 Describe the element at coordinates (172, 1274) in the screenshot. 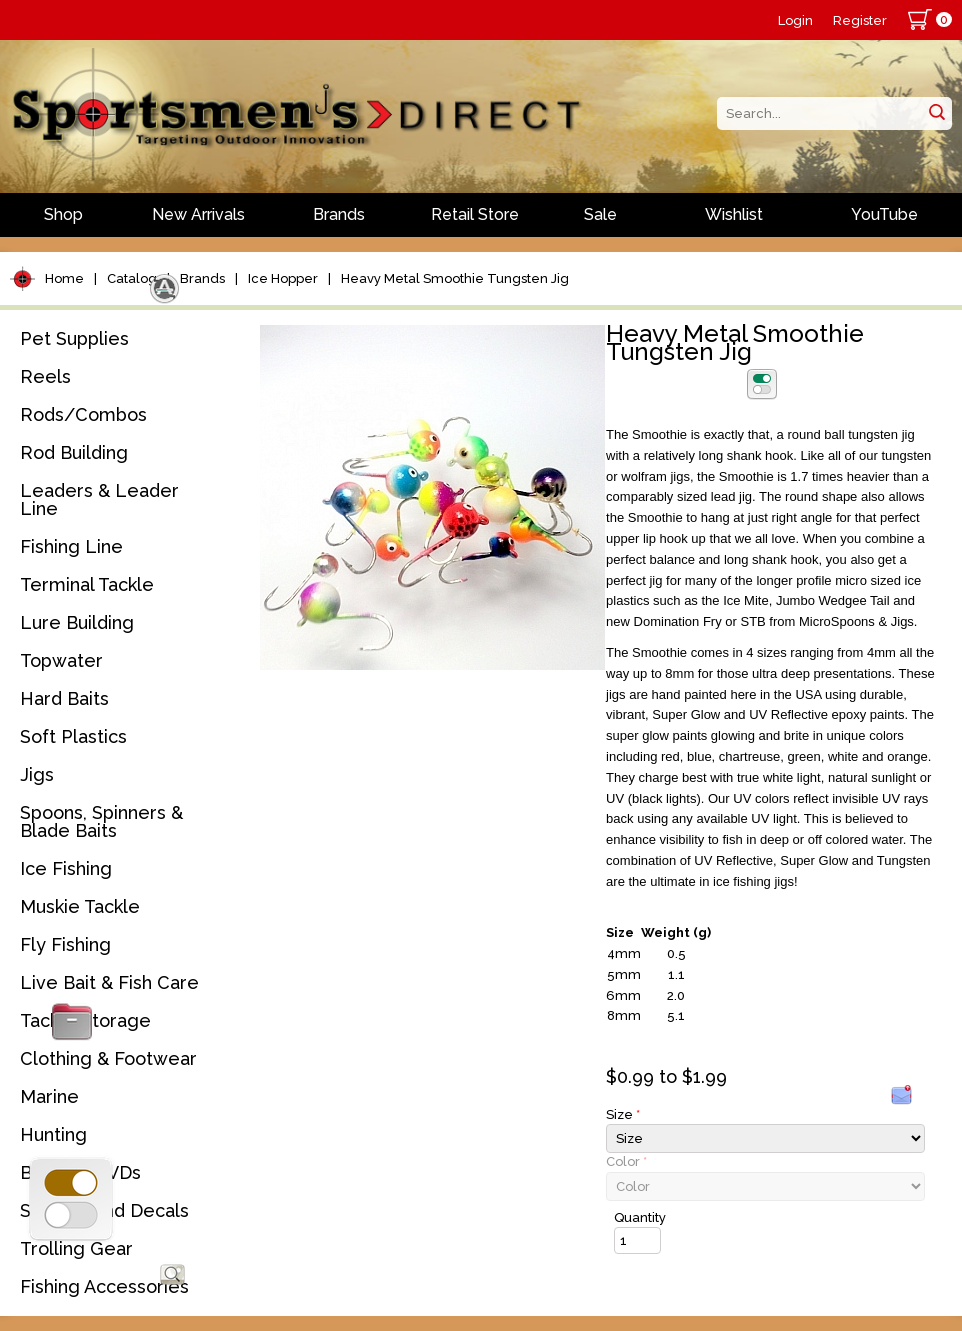

I see `open the photo viewer application` at that location.